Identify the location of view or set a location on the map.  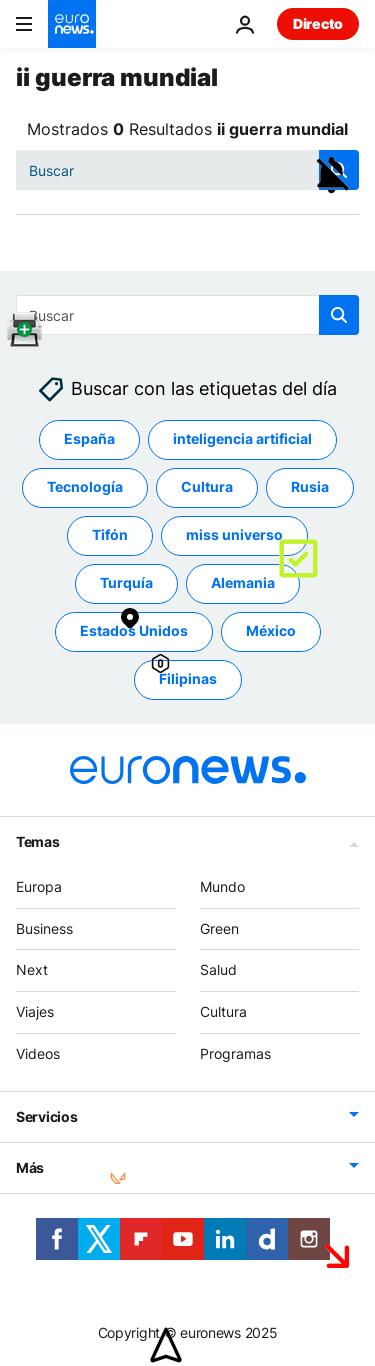
(130, 618).